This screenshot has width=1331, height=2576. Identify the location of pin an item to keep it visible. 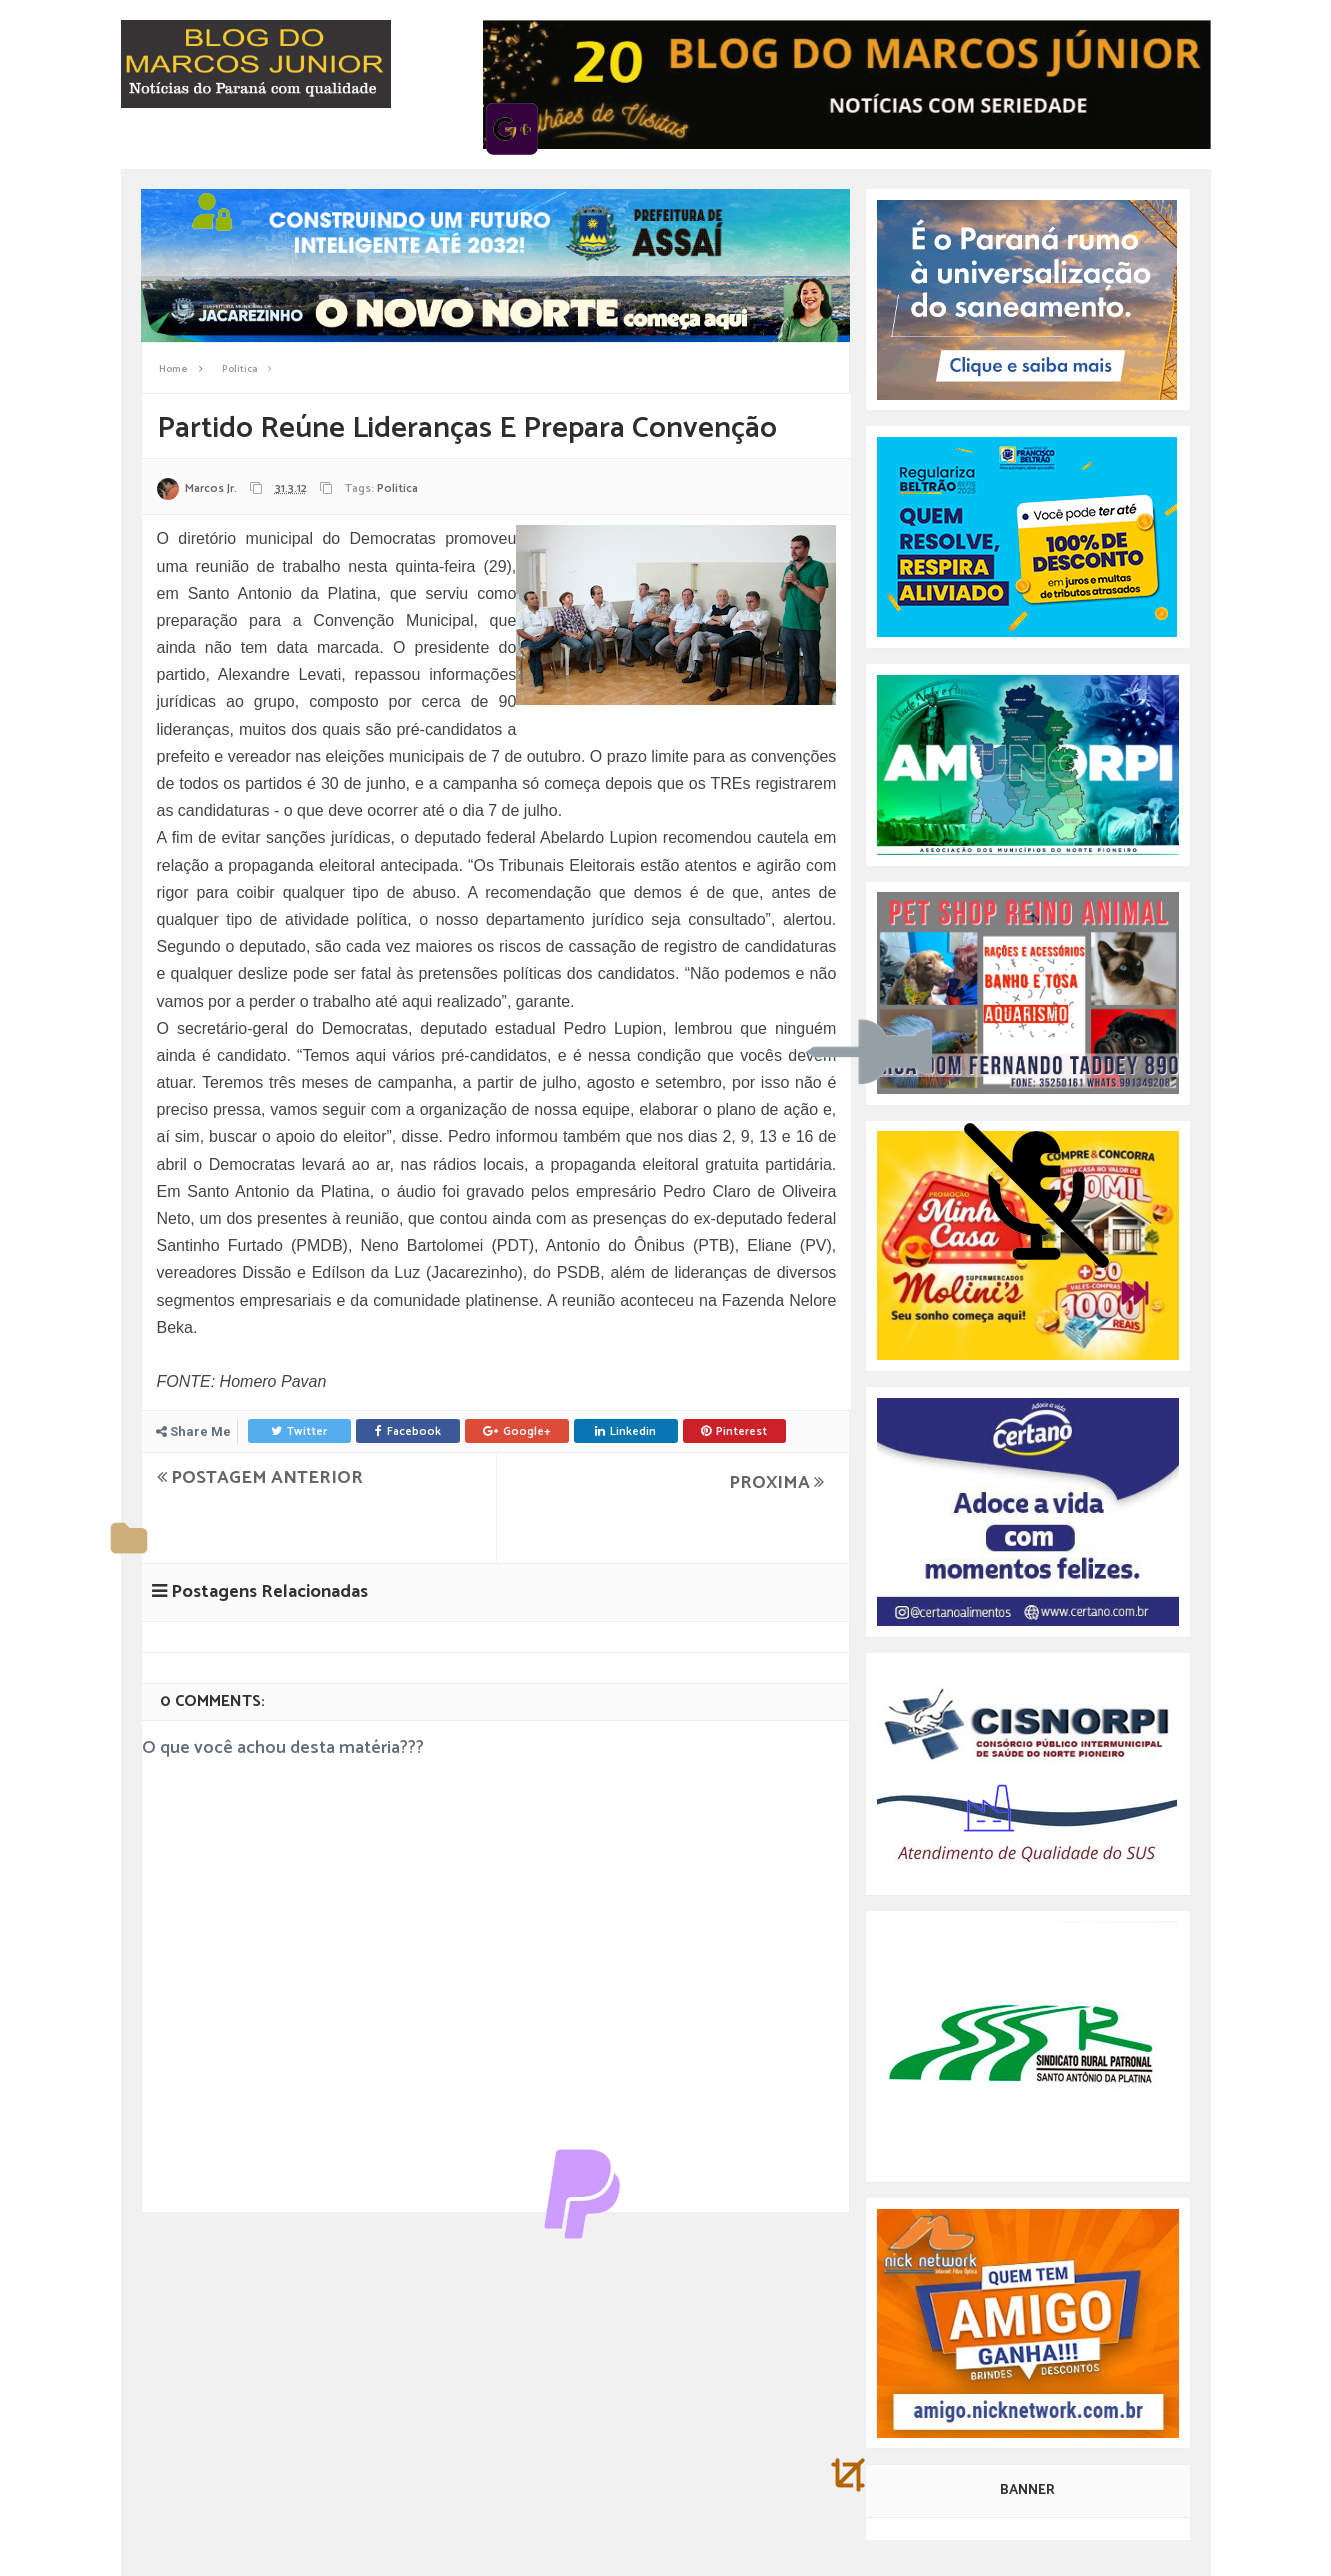
(869, 1057).